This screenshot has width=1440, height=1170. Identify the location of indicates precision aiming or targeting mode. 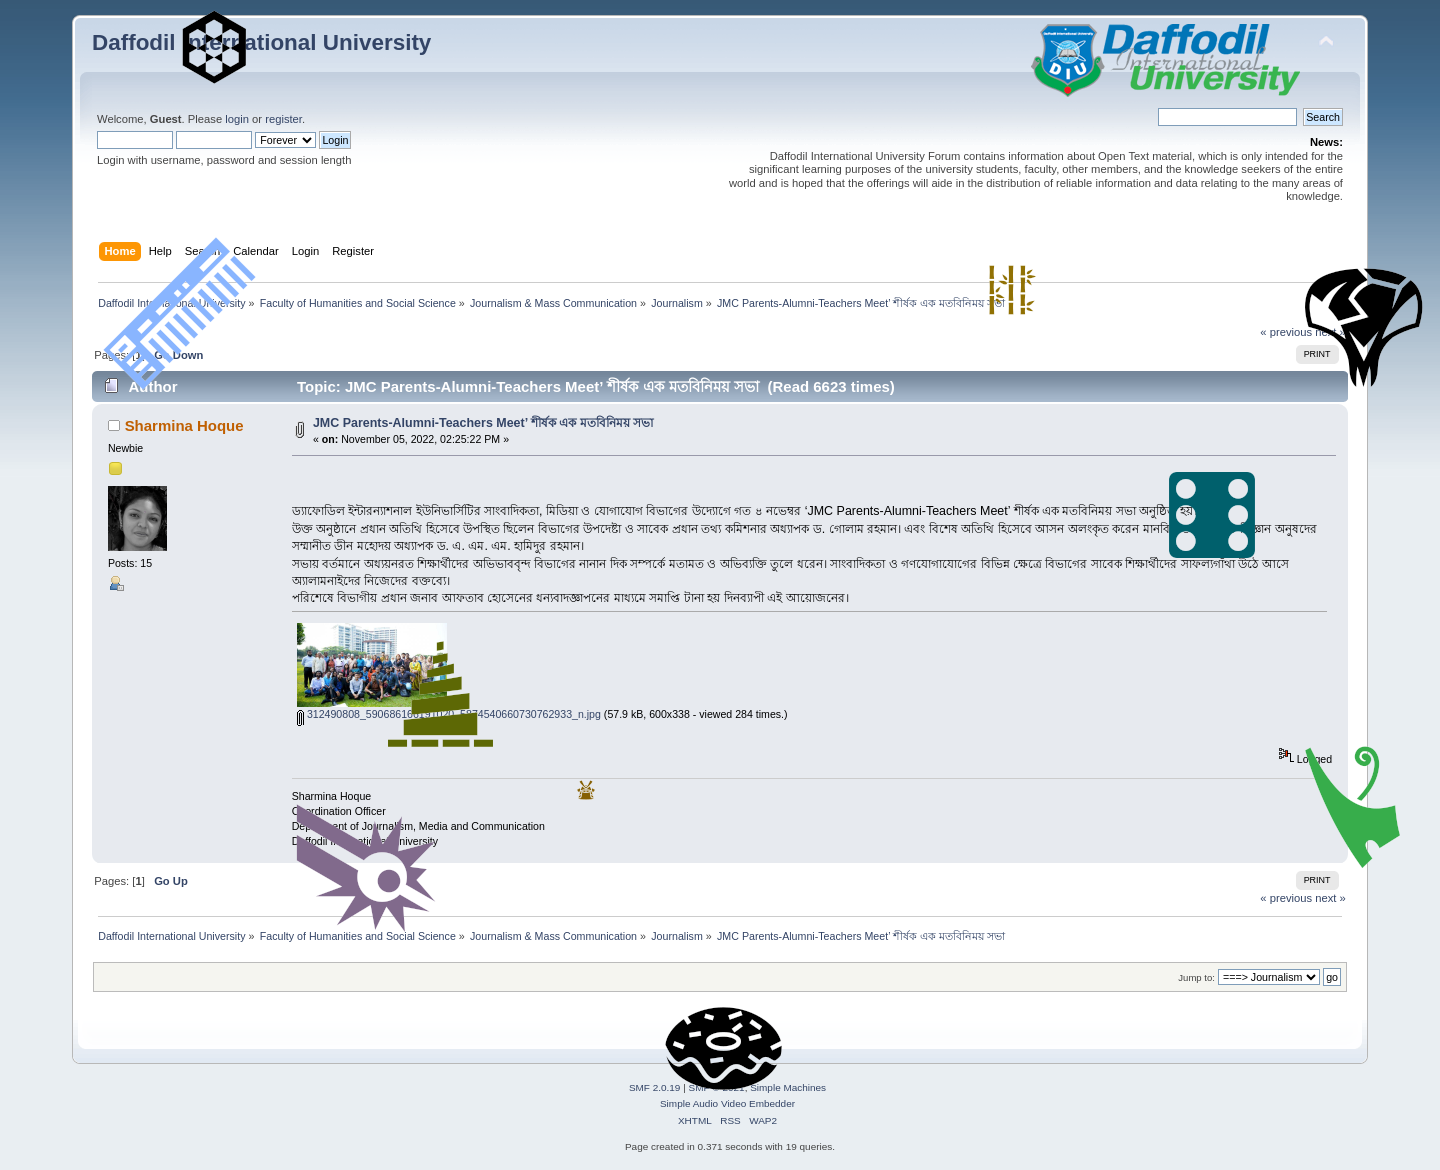
(365, 863).